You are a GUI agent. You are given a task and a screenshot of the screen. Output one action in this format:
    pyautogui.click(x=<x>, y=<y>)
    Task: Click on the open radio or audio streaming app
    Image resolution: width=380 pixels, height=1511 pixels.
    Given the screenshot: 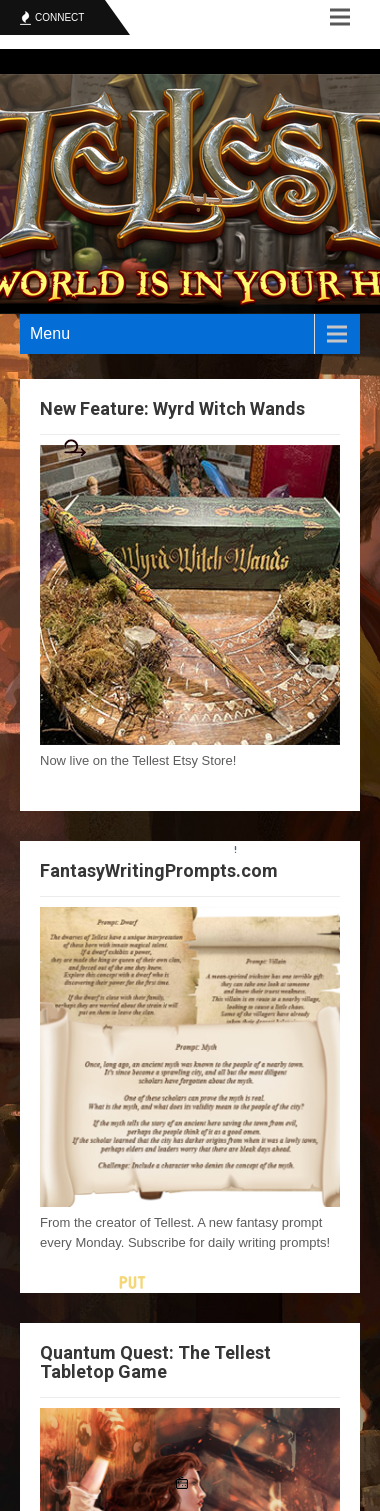 What is the action you would take?
    pyautogui.click(x=182, y=1483)
    